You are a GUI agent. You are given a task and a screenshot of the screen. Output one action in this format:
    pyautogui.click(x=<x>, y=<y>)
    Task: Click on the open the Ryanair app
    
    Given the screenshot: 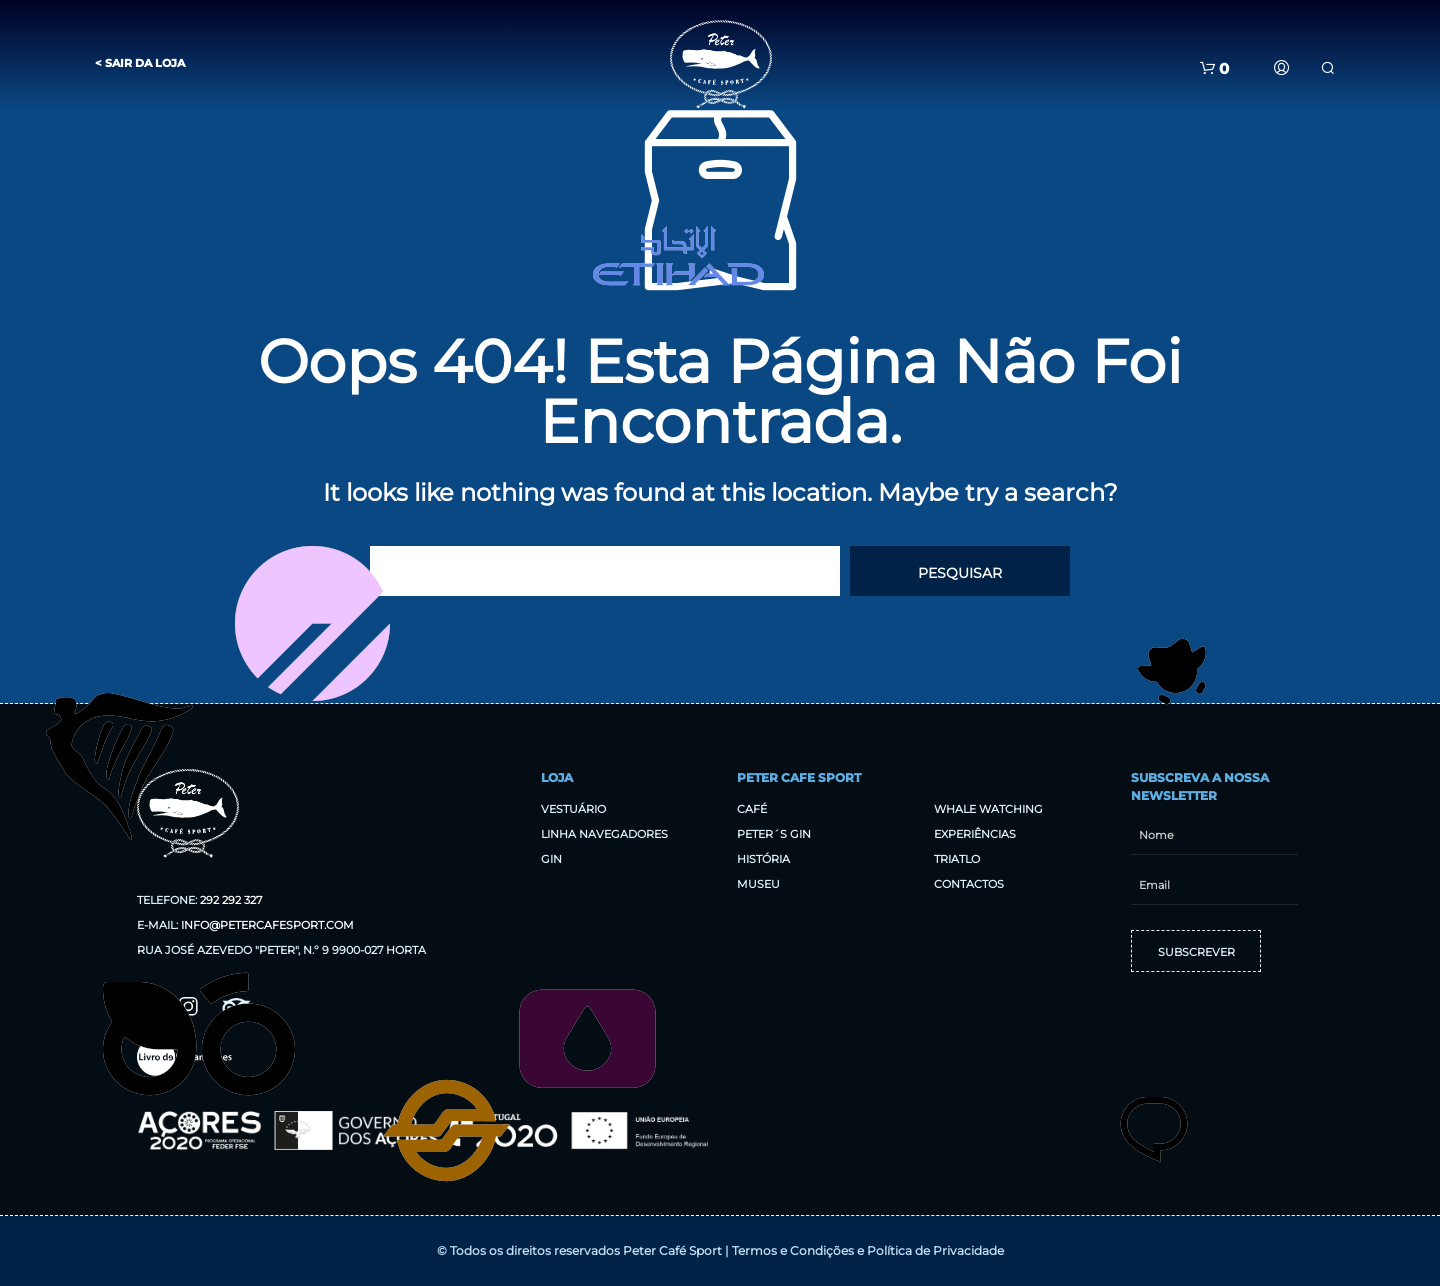 What is the action you would take?
    pyautogui.click(x=119, y=766)
    